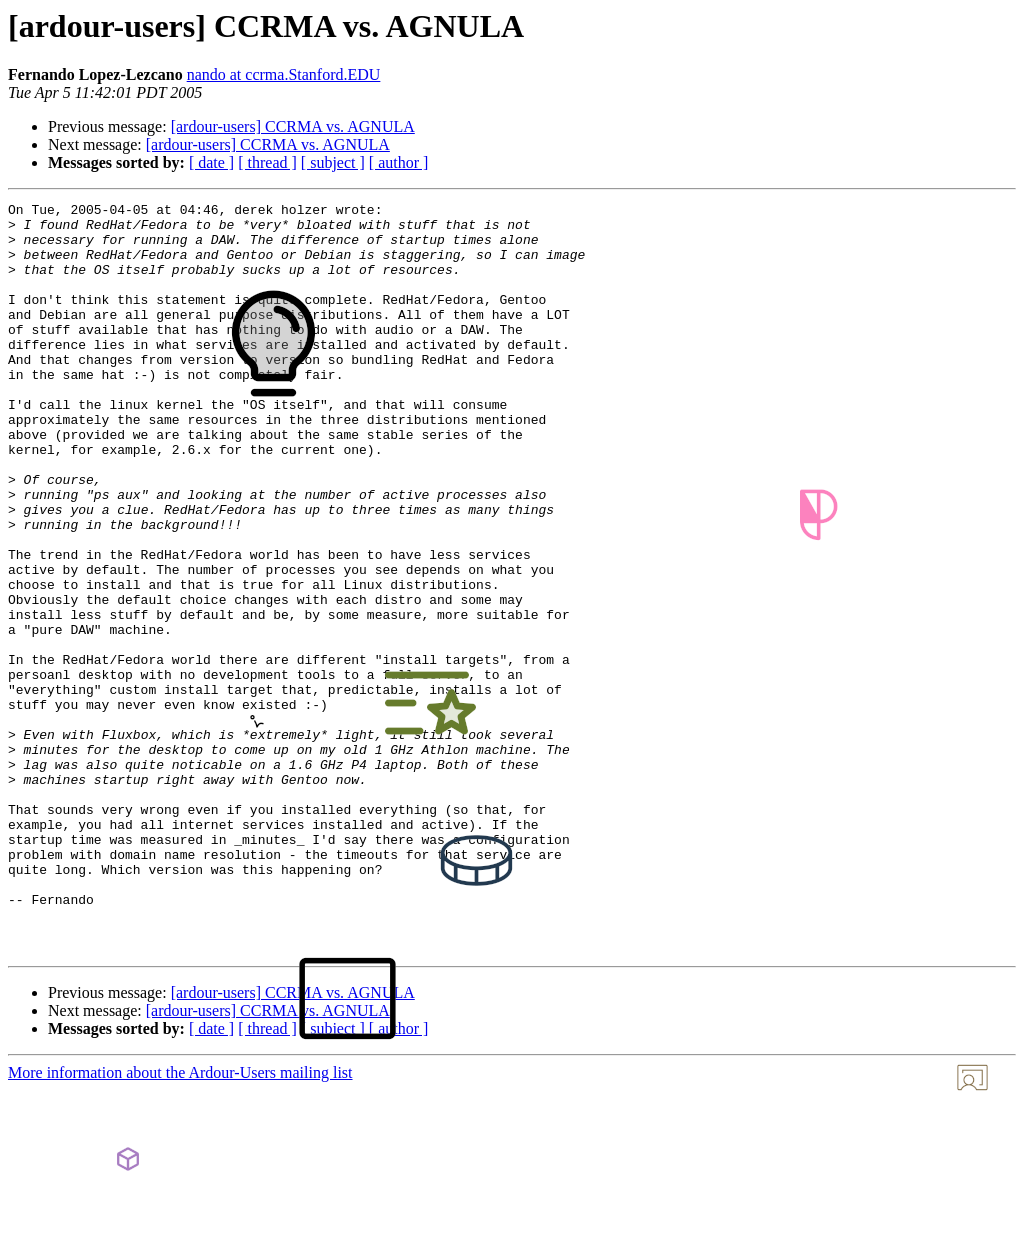 The width and height of the screenshot is (1024, 1240). What do you see at coordinates (972, 1077) in the screenshot?
I see `access teaching or presentation mode` at bounding box center [972, 1077].